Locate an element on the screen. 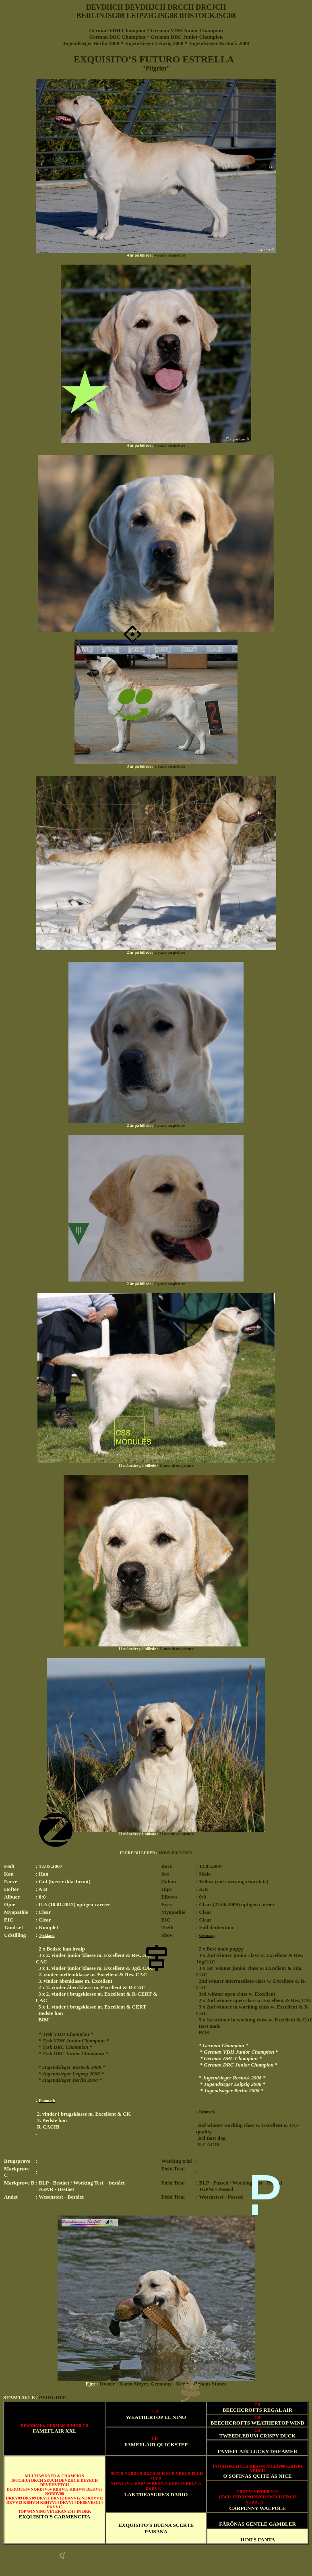 Image resolution: width=312 pixels, height=2576 pixels. open the iFood delivery app is located at coordinates (134, 704).